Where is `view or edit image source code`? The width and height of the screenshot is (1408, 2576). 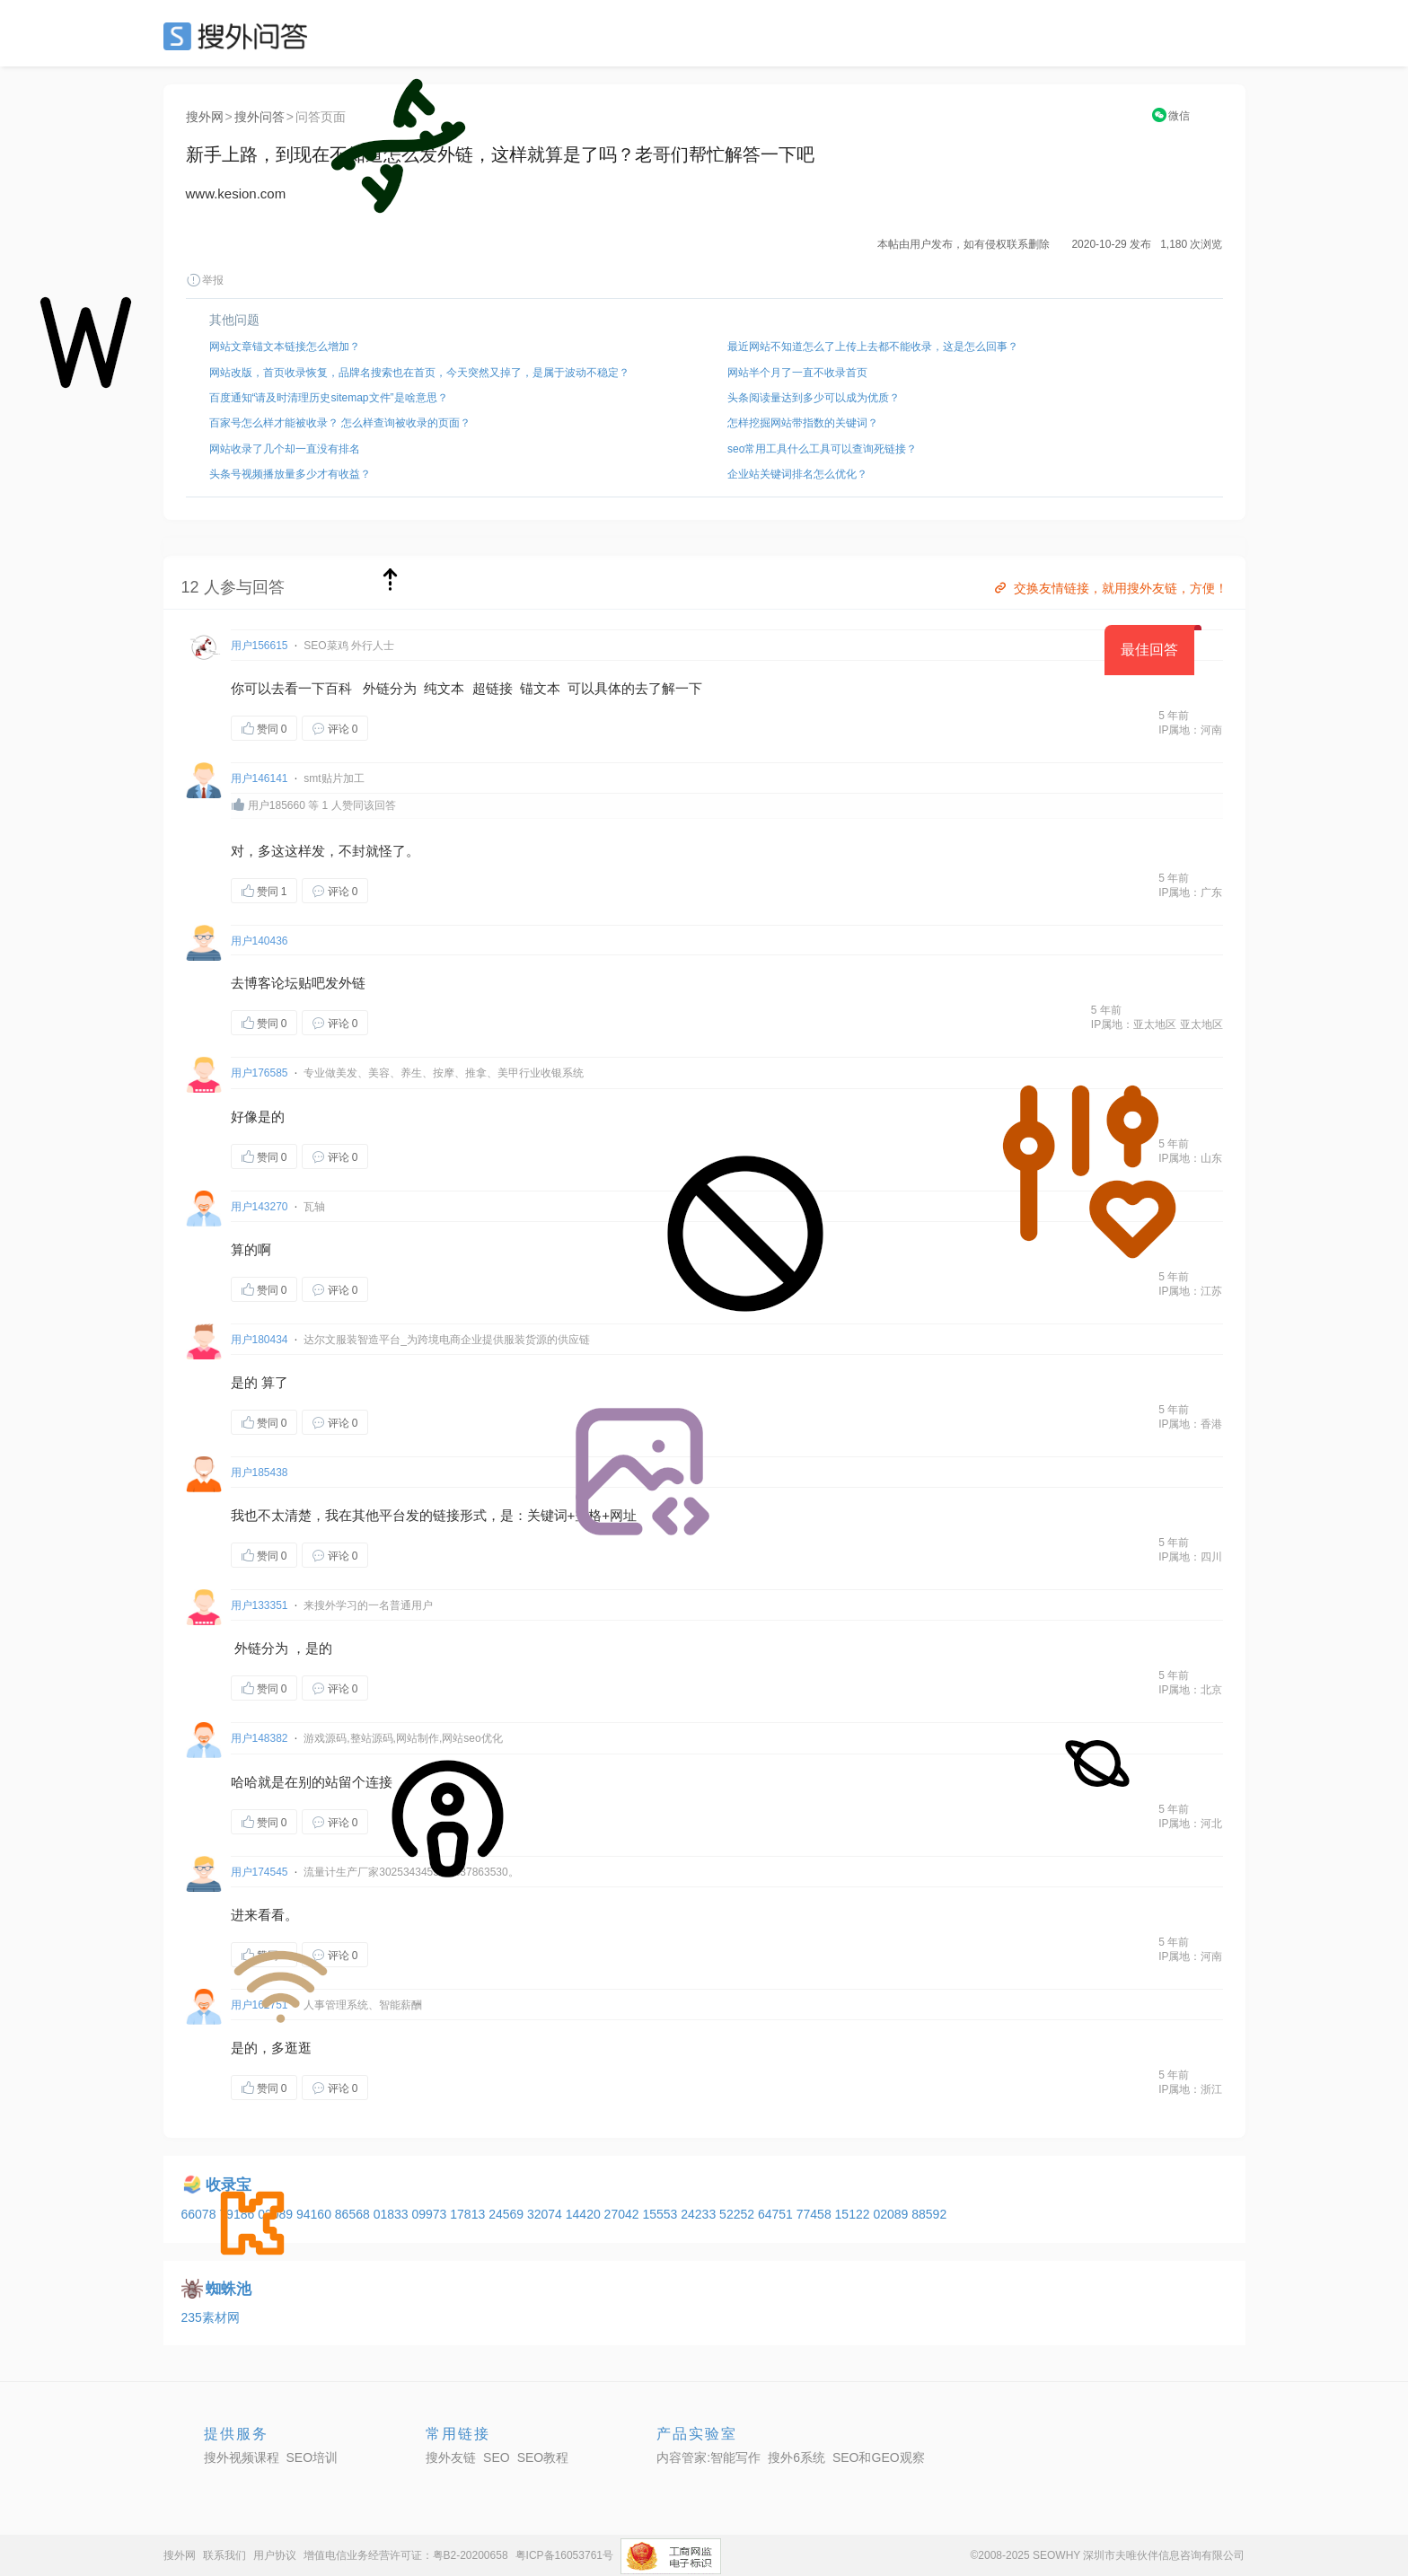
view or edit image source code is located at coordinates (639, 1472).